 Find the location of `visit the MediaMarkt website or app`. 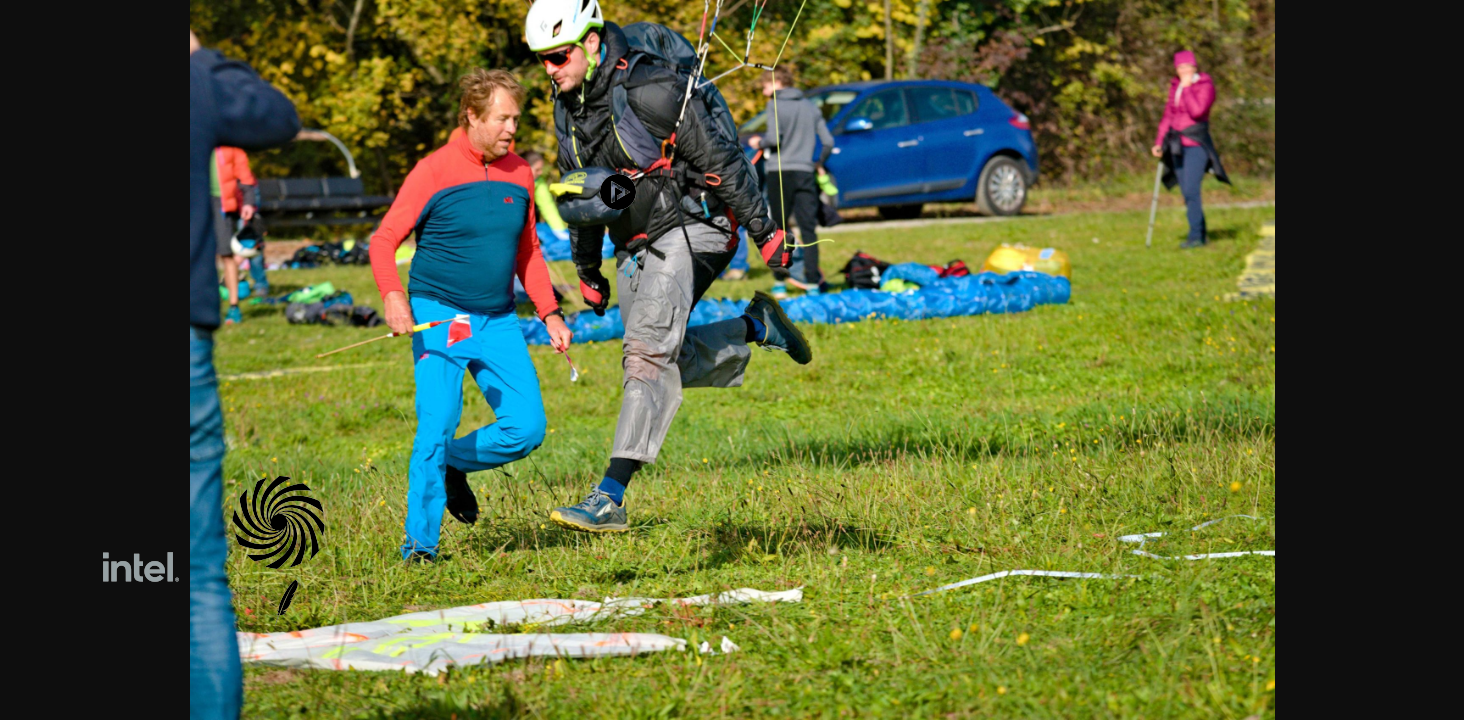

visit the MediaMarkt website or app is located at coordinates (278, 522).